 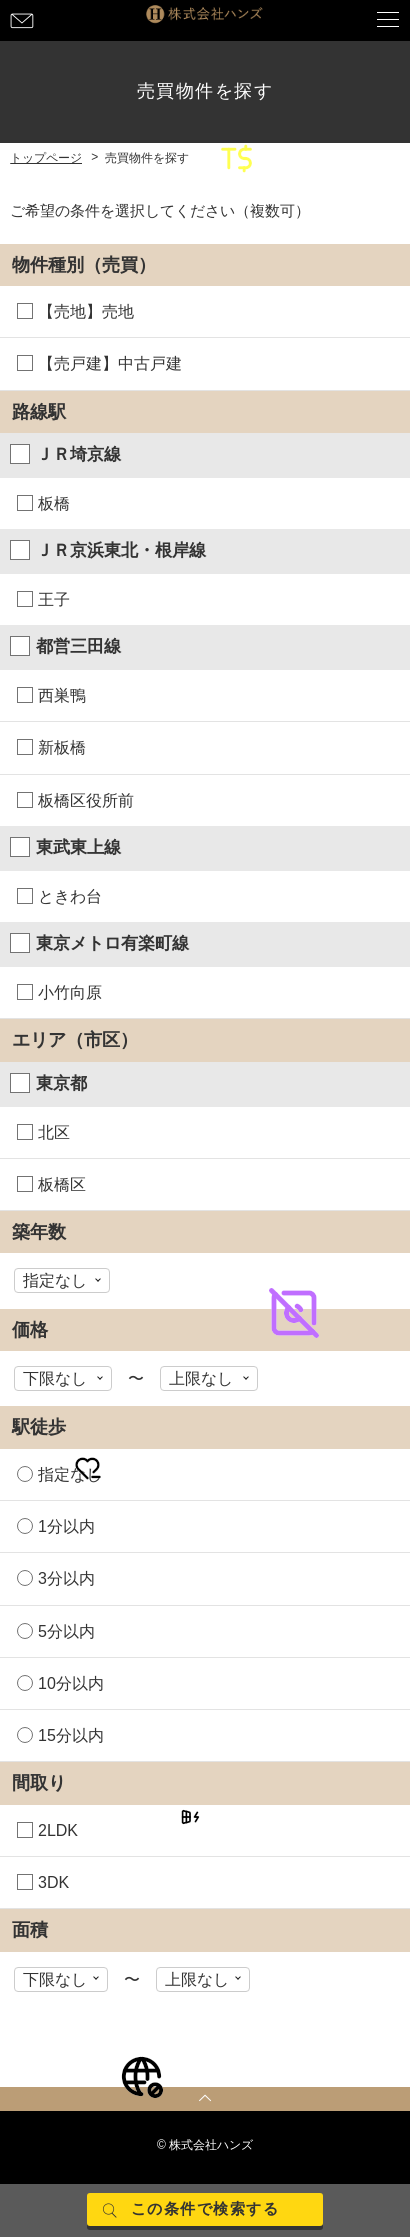 What do you see at coordinates (141, 2076) in the screenshot?
I see `disable internet access` at bounding box center [141, 2076].